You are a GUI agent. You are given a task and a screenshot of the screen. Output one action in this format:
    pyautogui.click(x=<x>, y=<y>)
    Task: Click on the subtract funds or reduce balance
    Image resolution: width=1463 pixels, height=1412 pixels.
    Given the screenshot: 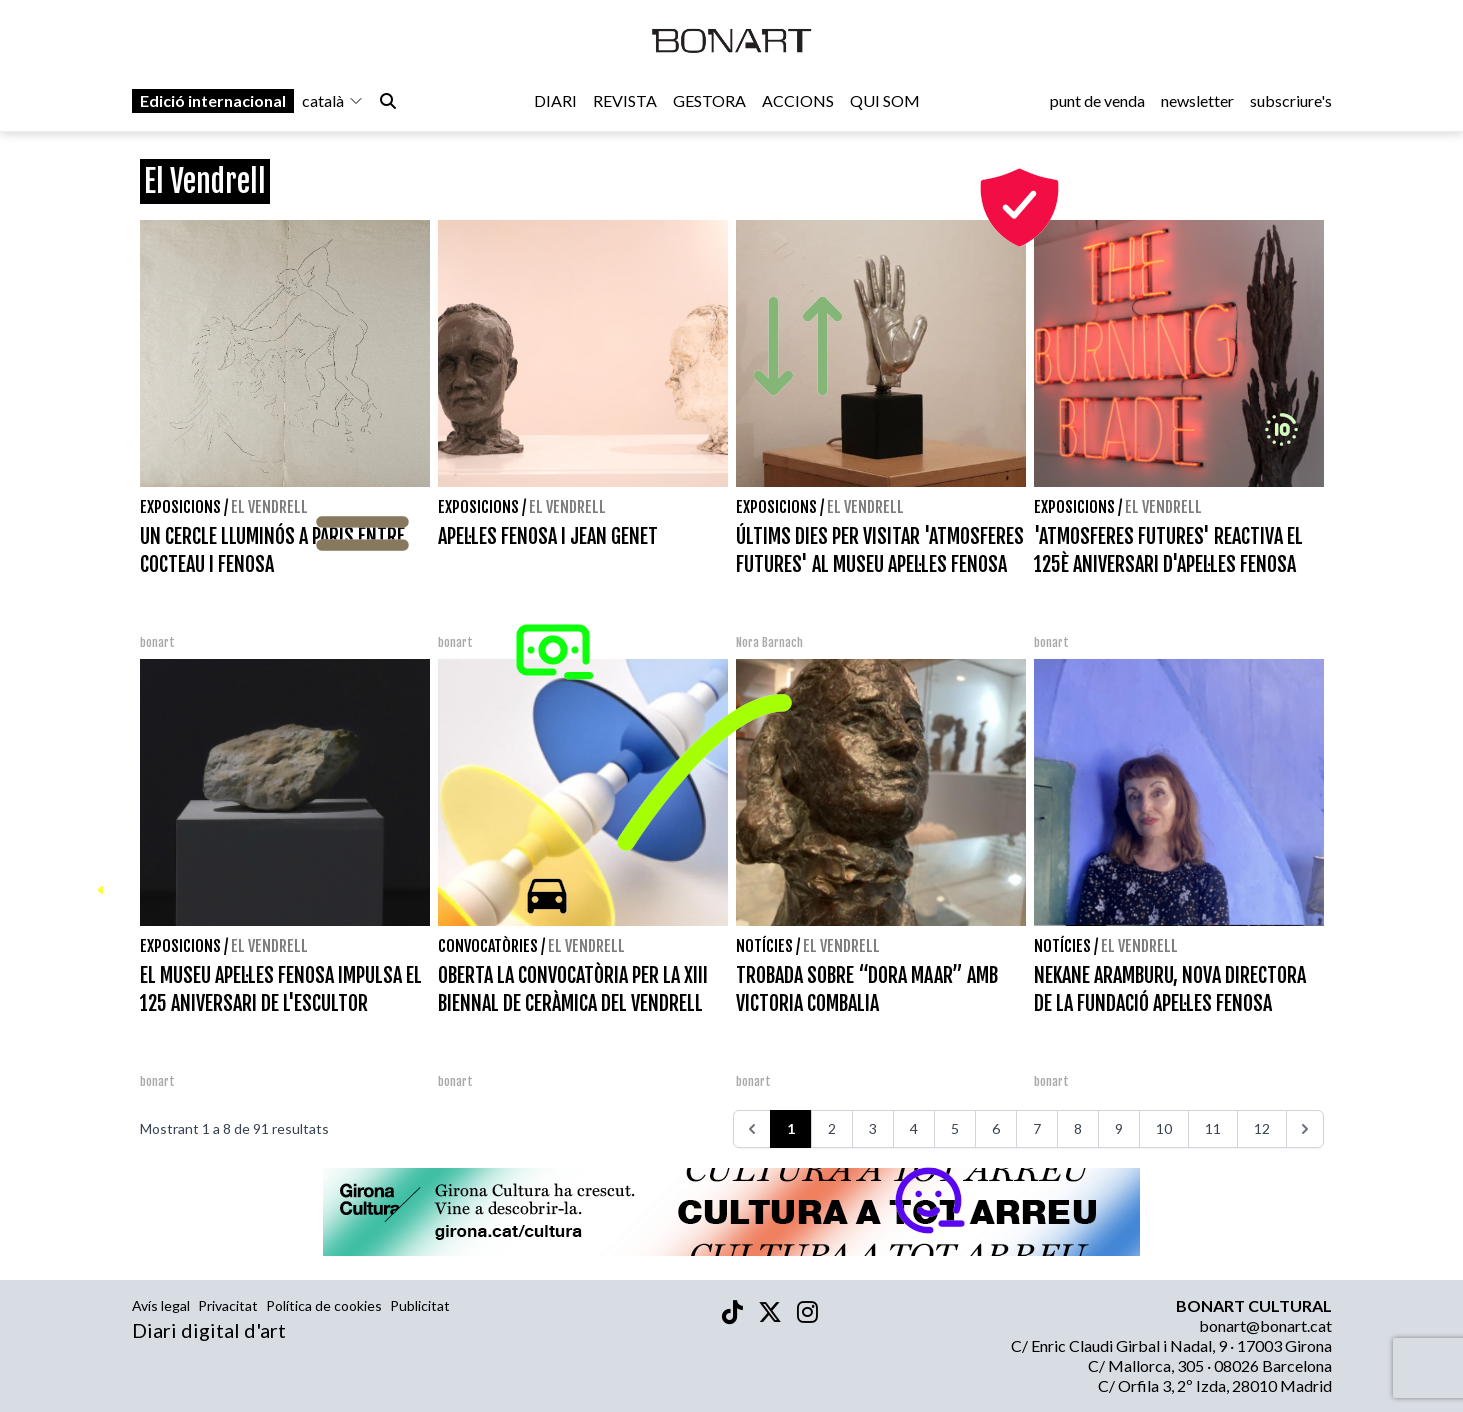 What is the action you would take?
    pyautogui.click(x=553, y=650)
    